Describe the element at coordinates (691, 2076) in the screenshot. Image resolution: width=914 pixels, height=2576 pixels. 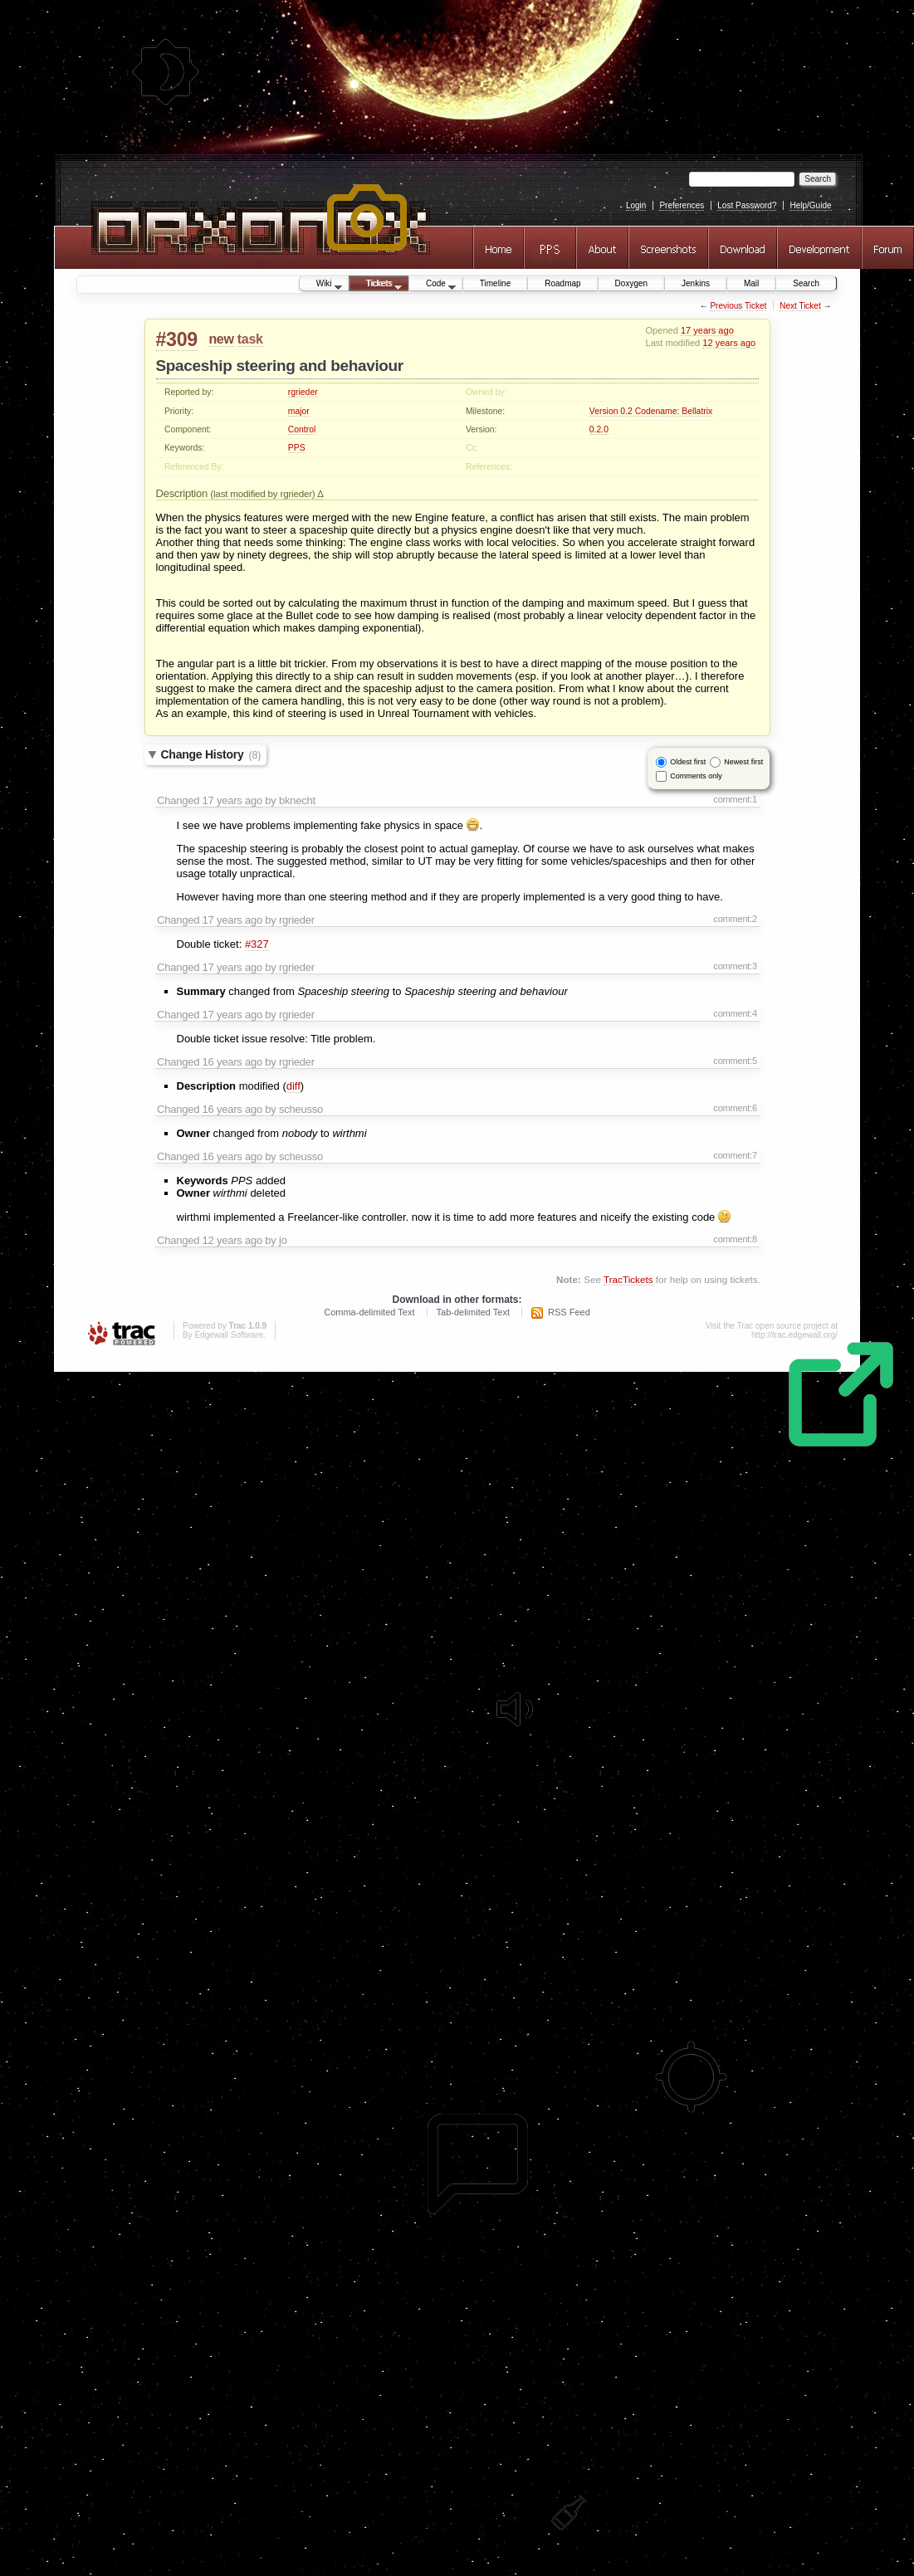
I see `GPS signal not yet acquired` at that location.